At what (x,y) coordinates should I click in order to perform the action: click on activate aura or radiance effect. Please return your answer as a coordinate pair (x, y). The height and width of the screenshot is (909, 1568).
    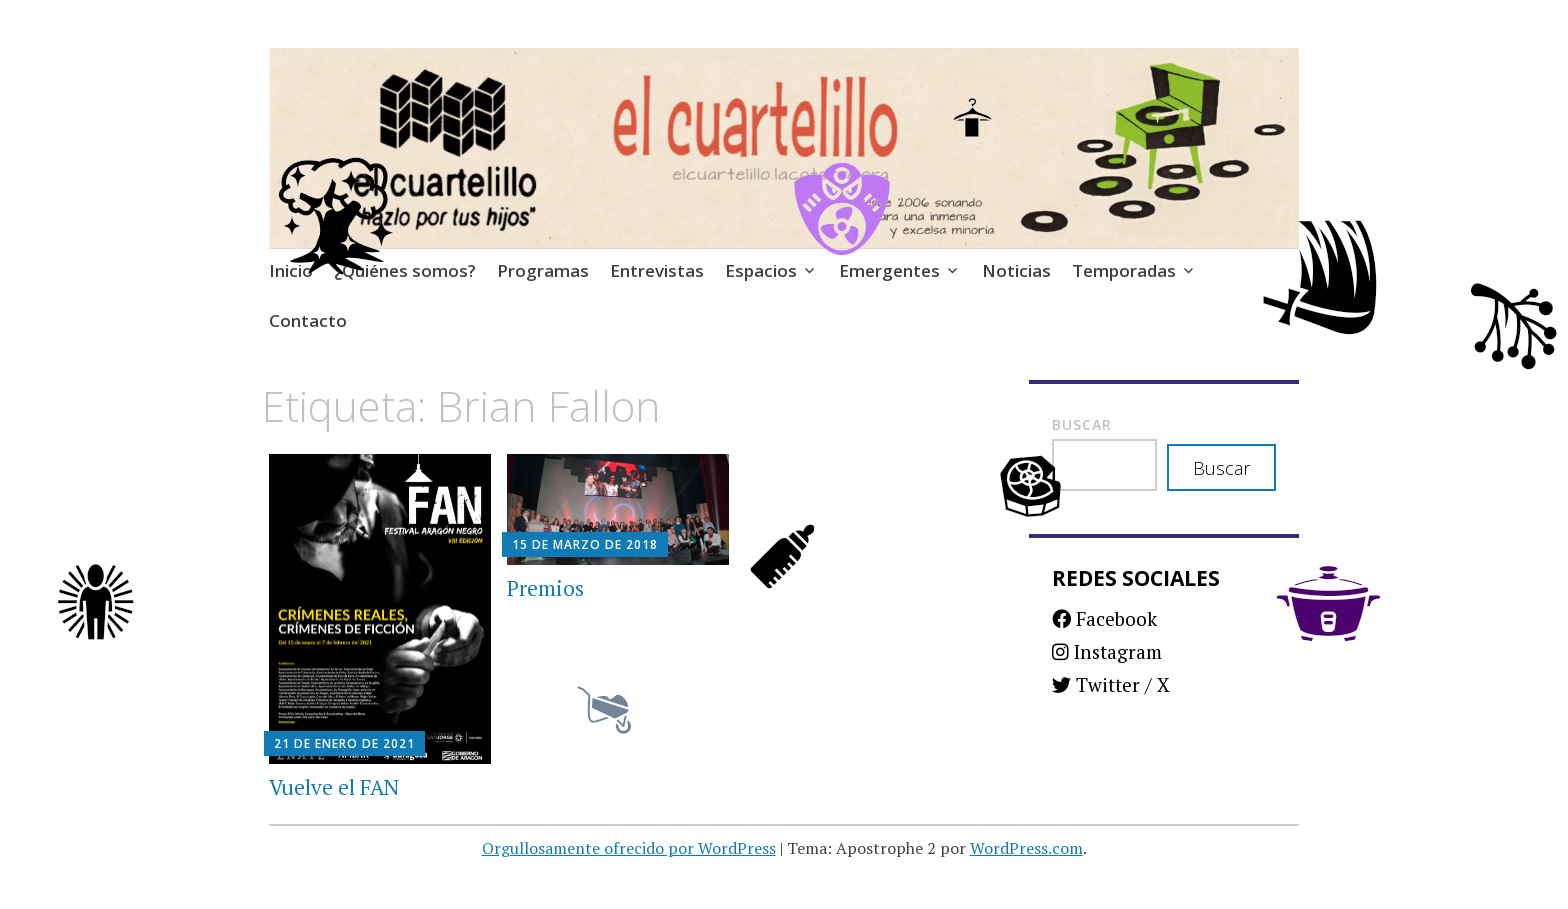
    Looking at the image, I should click on (94, 601).